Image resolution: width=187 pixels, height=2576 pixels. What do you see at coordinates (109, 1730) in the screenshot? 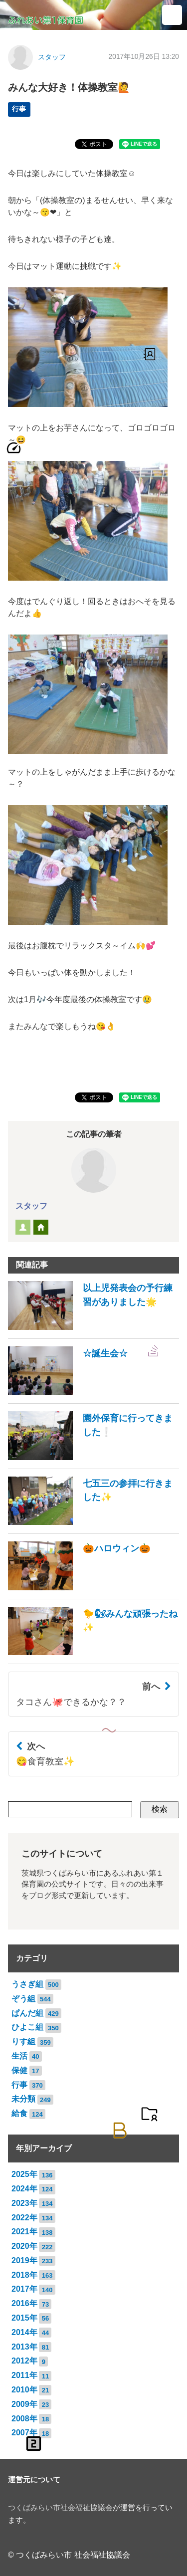
I see `indicates approximate or similar value` at bounding box center [109, 1730].